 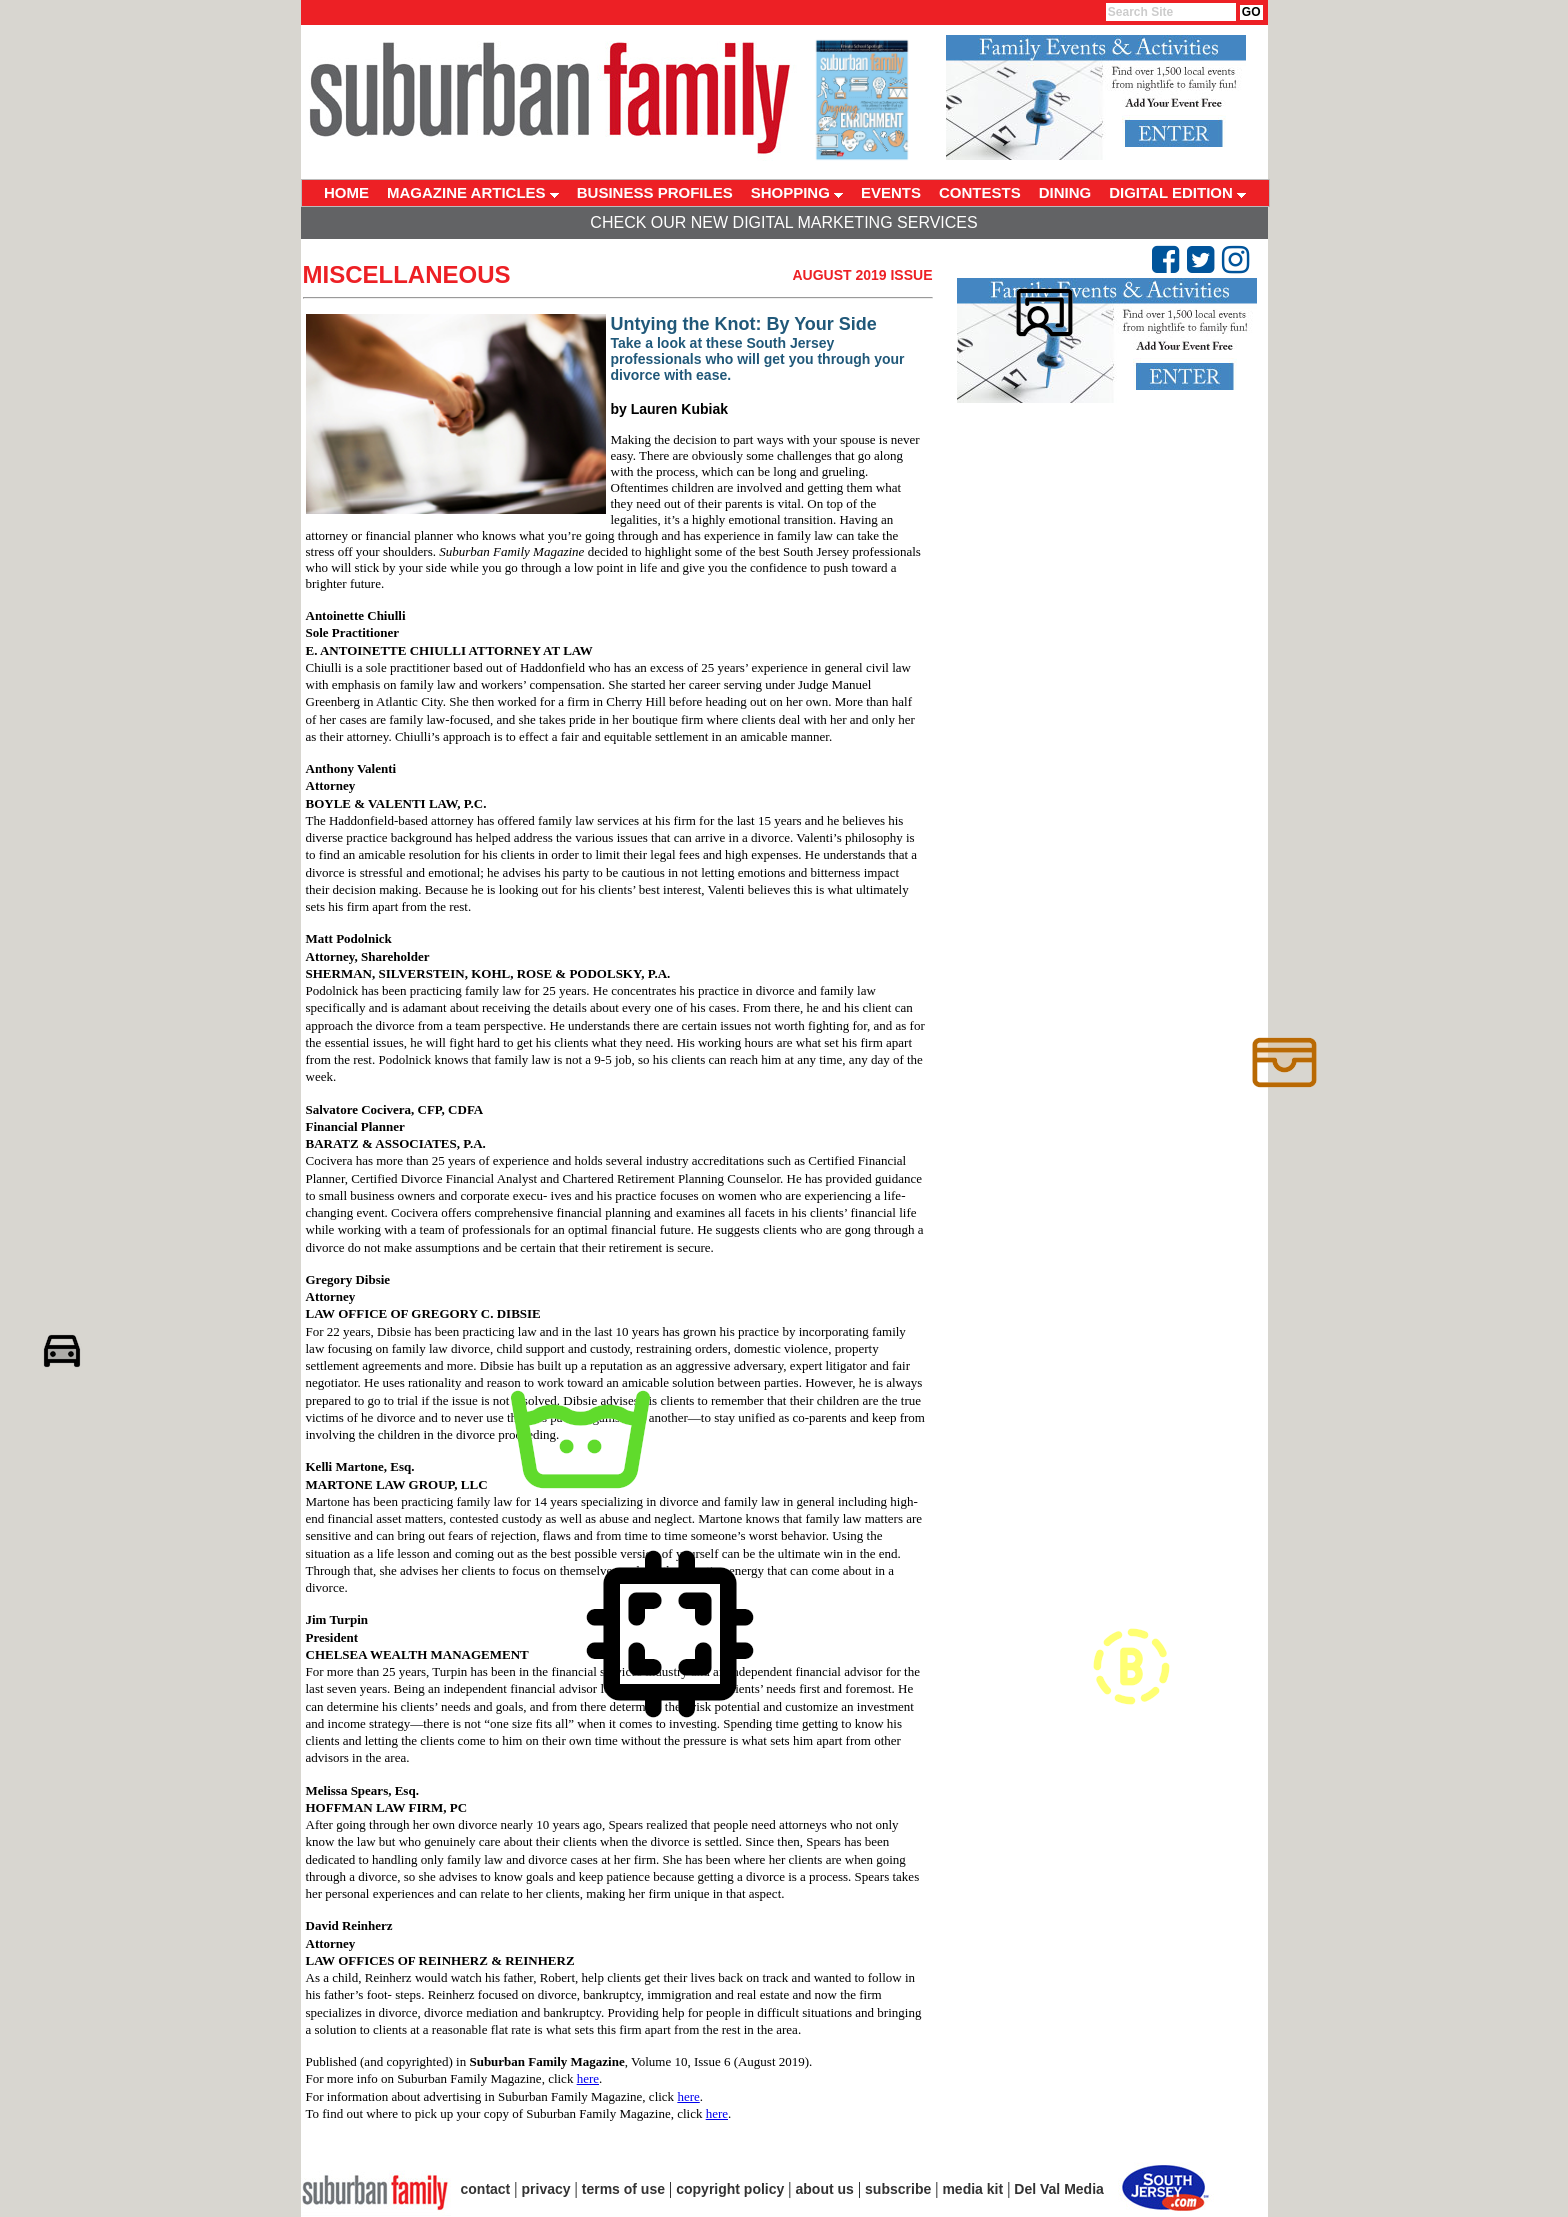 What do you see at coordinates (670, 1634) in the screenshot?
I see `view CPU or processor information` at bounding box center [670, 1634].